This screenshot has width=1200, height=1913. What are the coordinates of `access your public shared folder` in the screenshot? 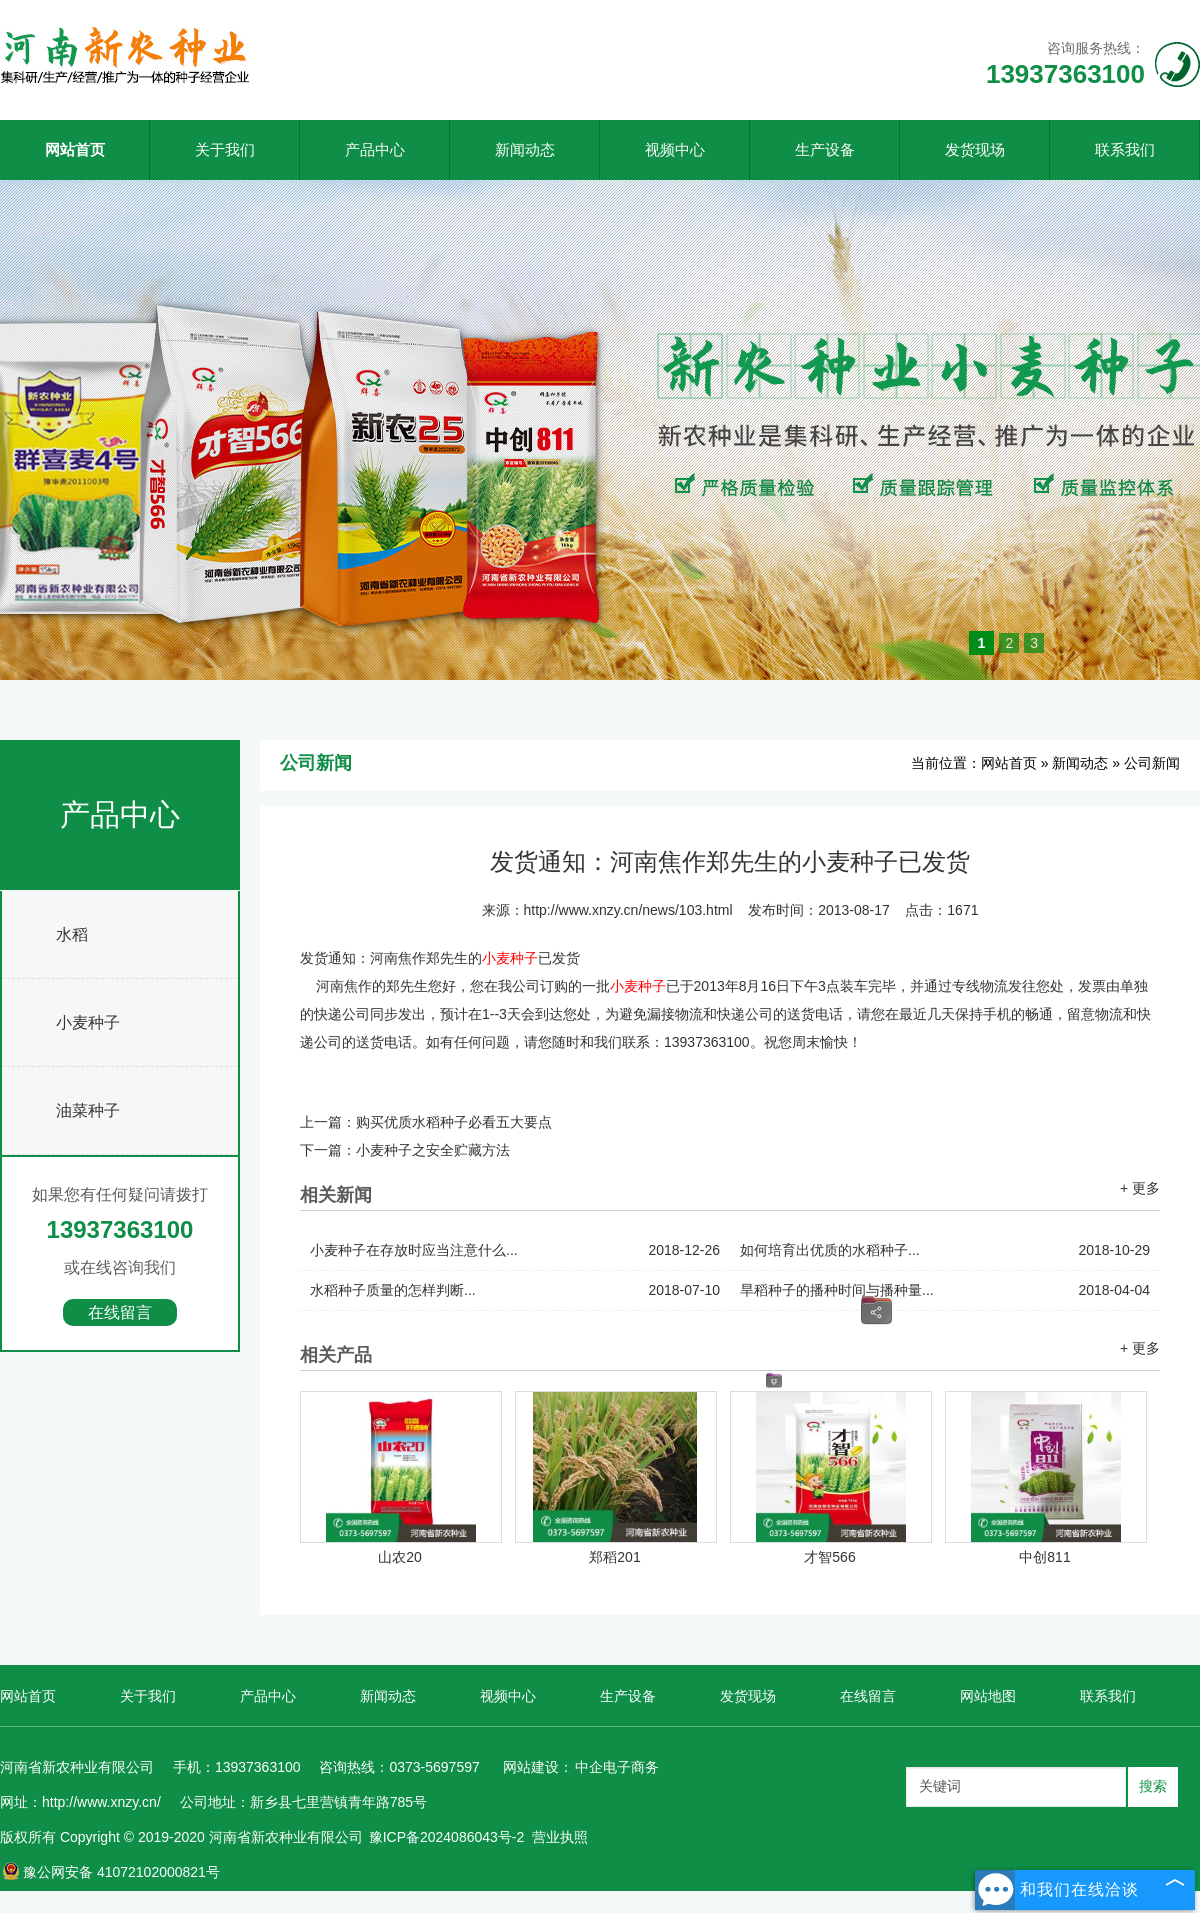 It's located at (876, 1309).